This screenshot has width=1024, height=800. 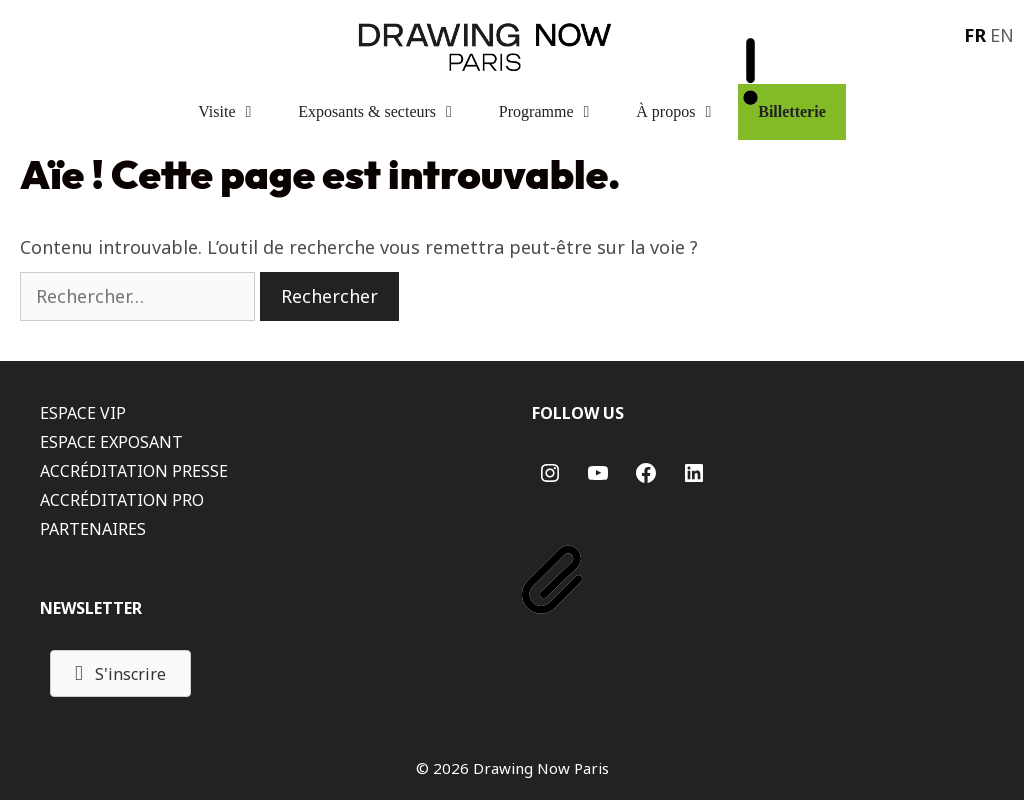 I want to click on attach a file to your message, so click(x=554, y=579).